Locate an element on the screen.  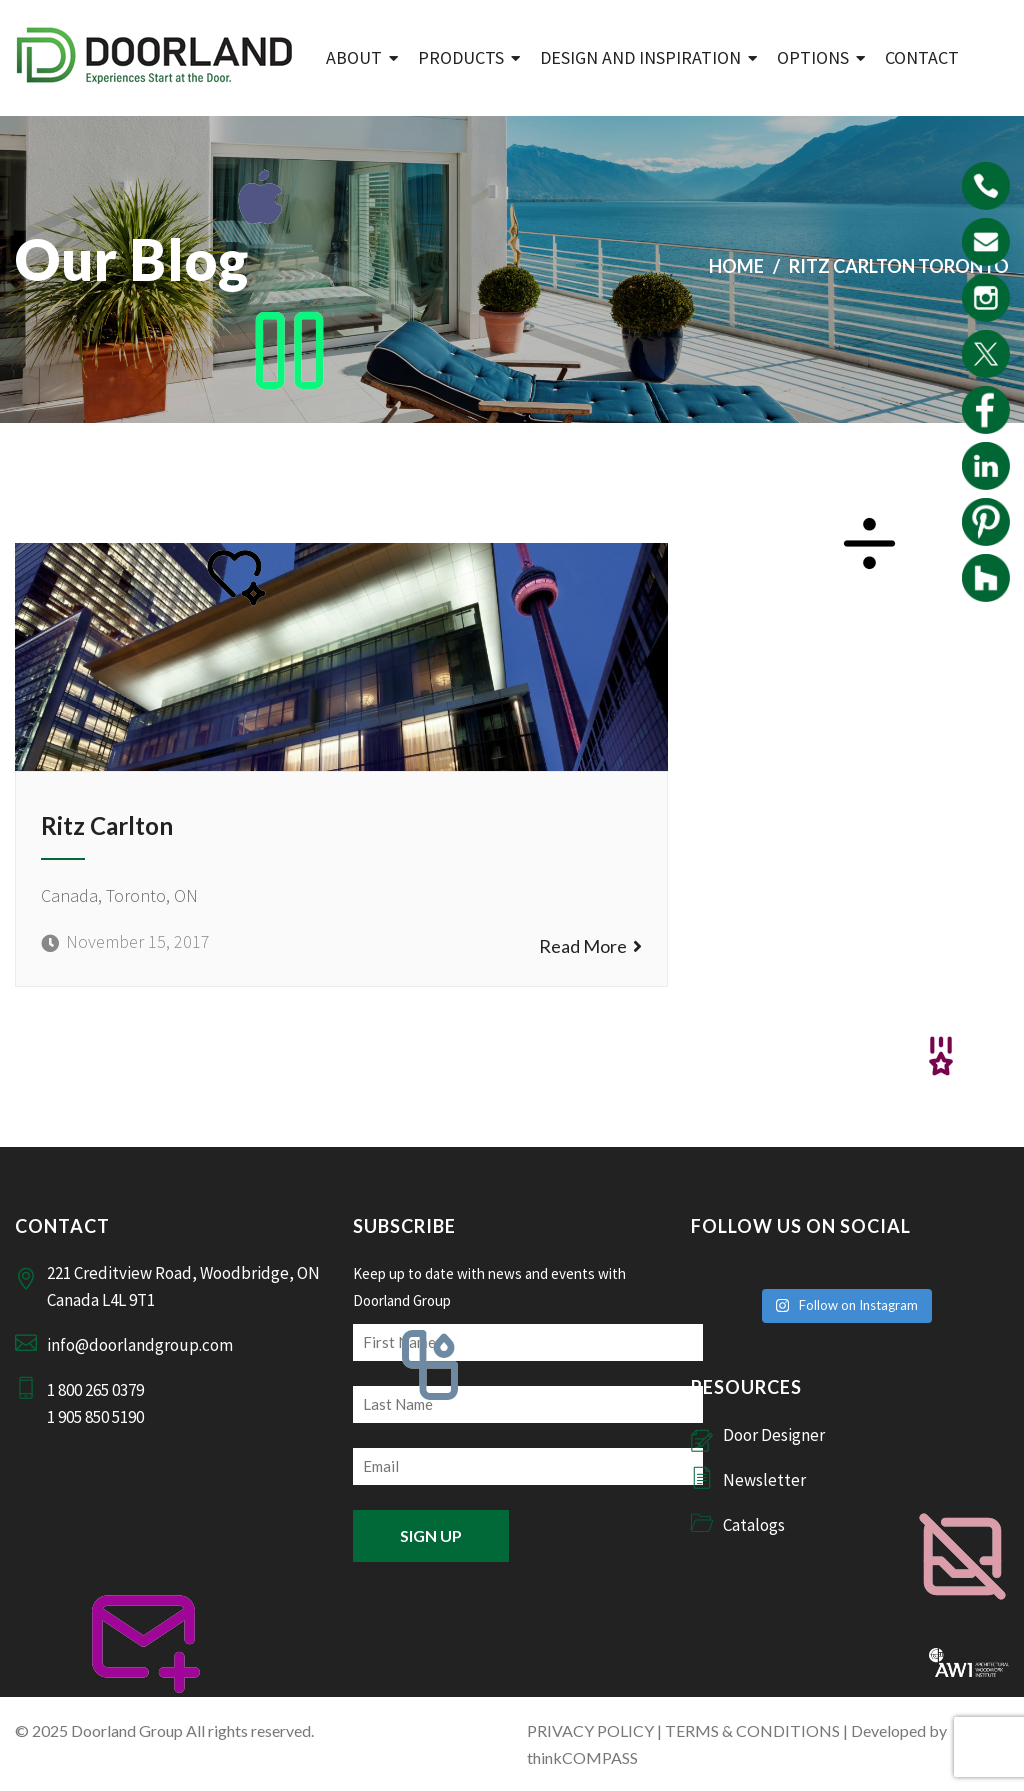
view achievements or awards is located at coordinates (941, 1056).